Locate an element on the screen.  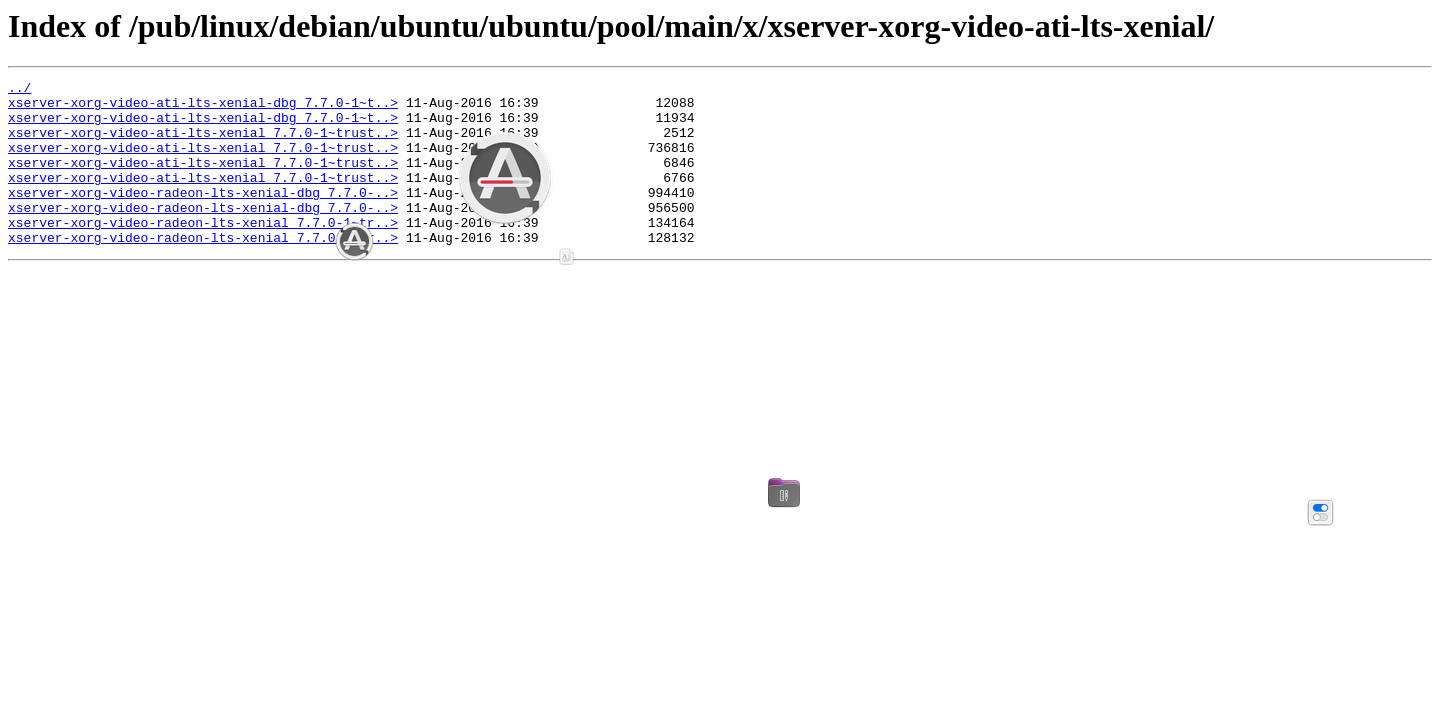
open a rich text format document is located at coordinates (566, 256).